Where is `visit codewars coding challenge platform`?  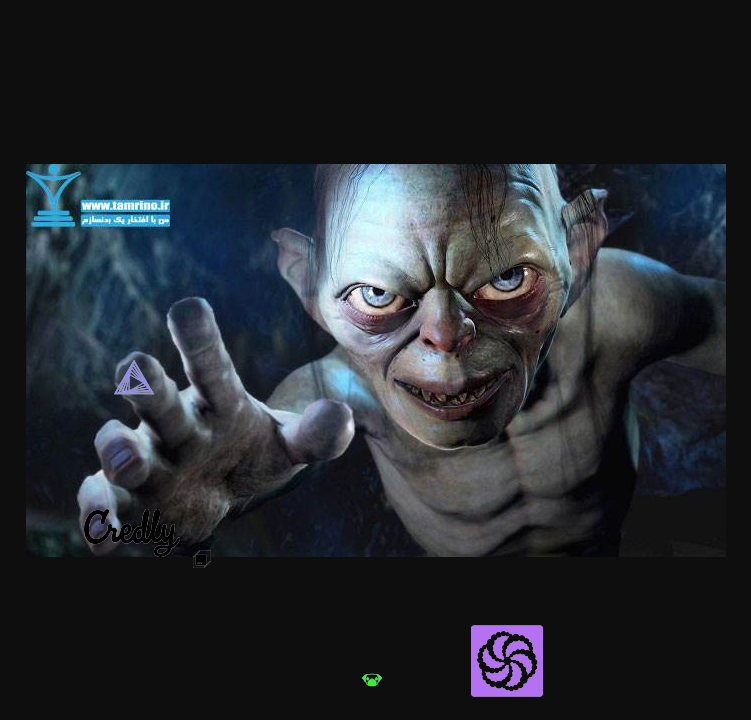 visit codewars coding challenge platform is located at coordinates (507, 661).